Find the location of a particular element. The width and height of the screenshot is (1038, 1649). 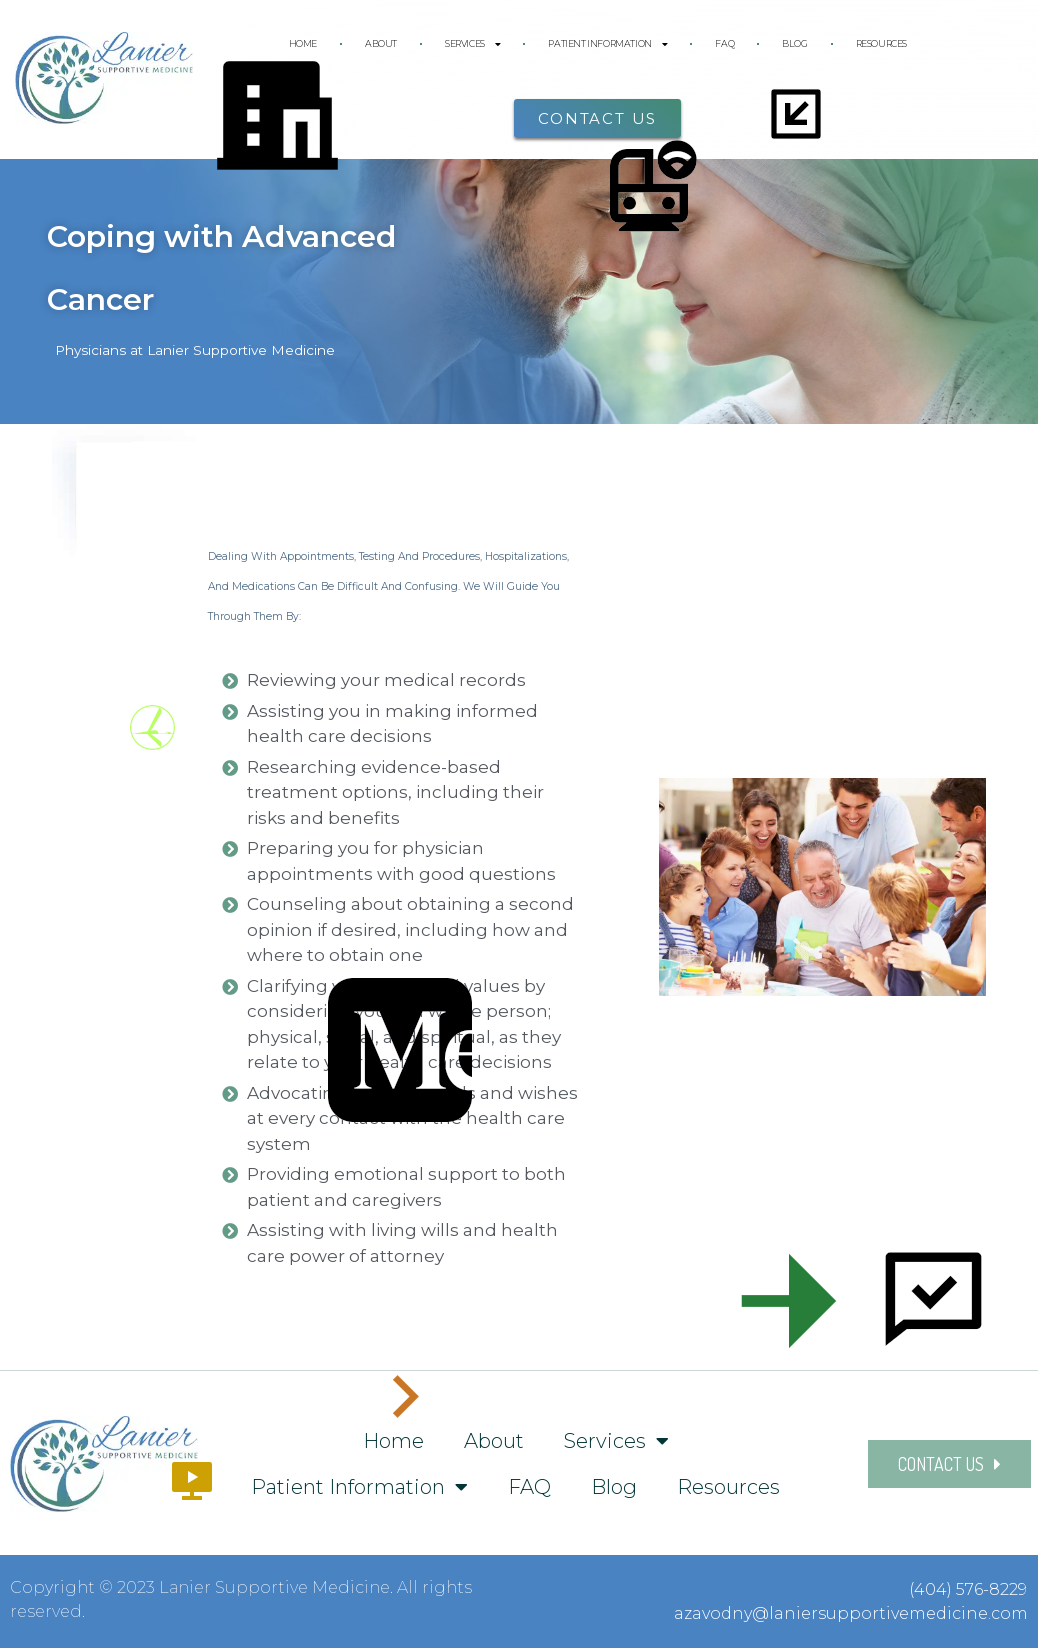

message sent successfully is located at coordinates (933, 1295).